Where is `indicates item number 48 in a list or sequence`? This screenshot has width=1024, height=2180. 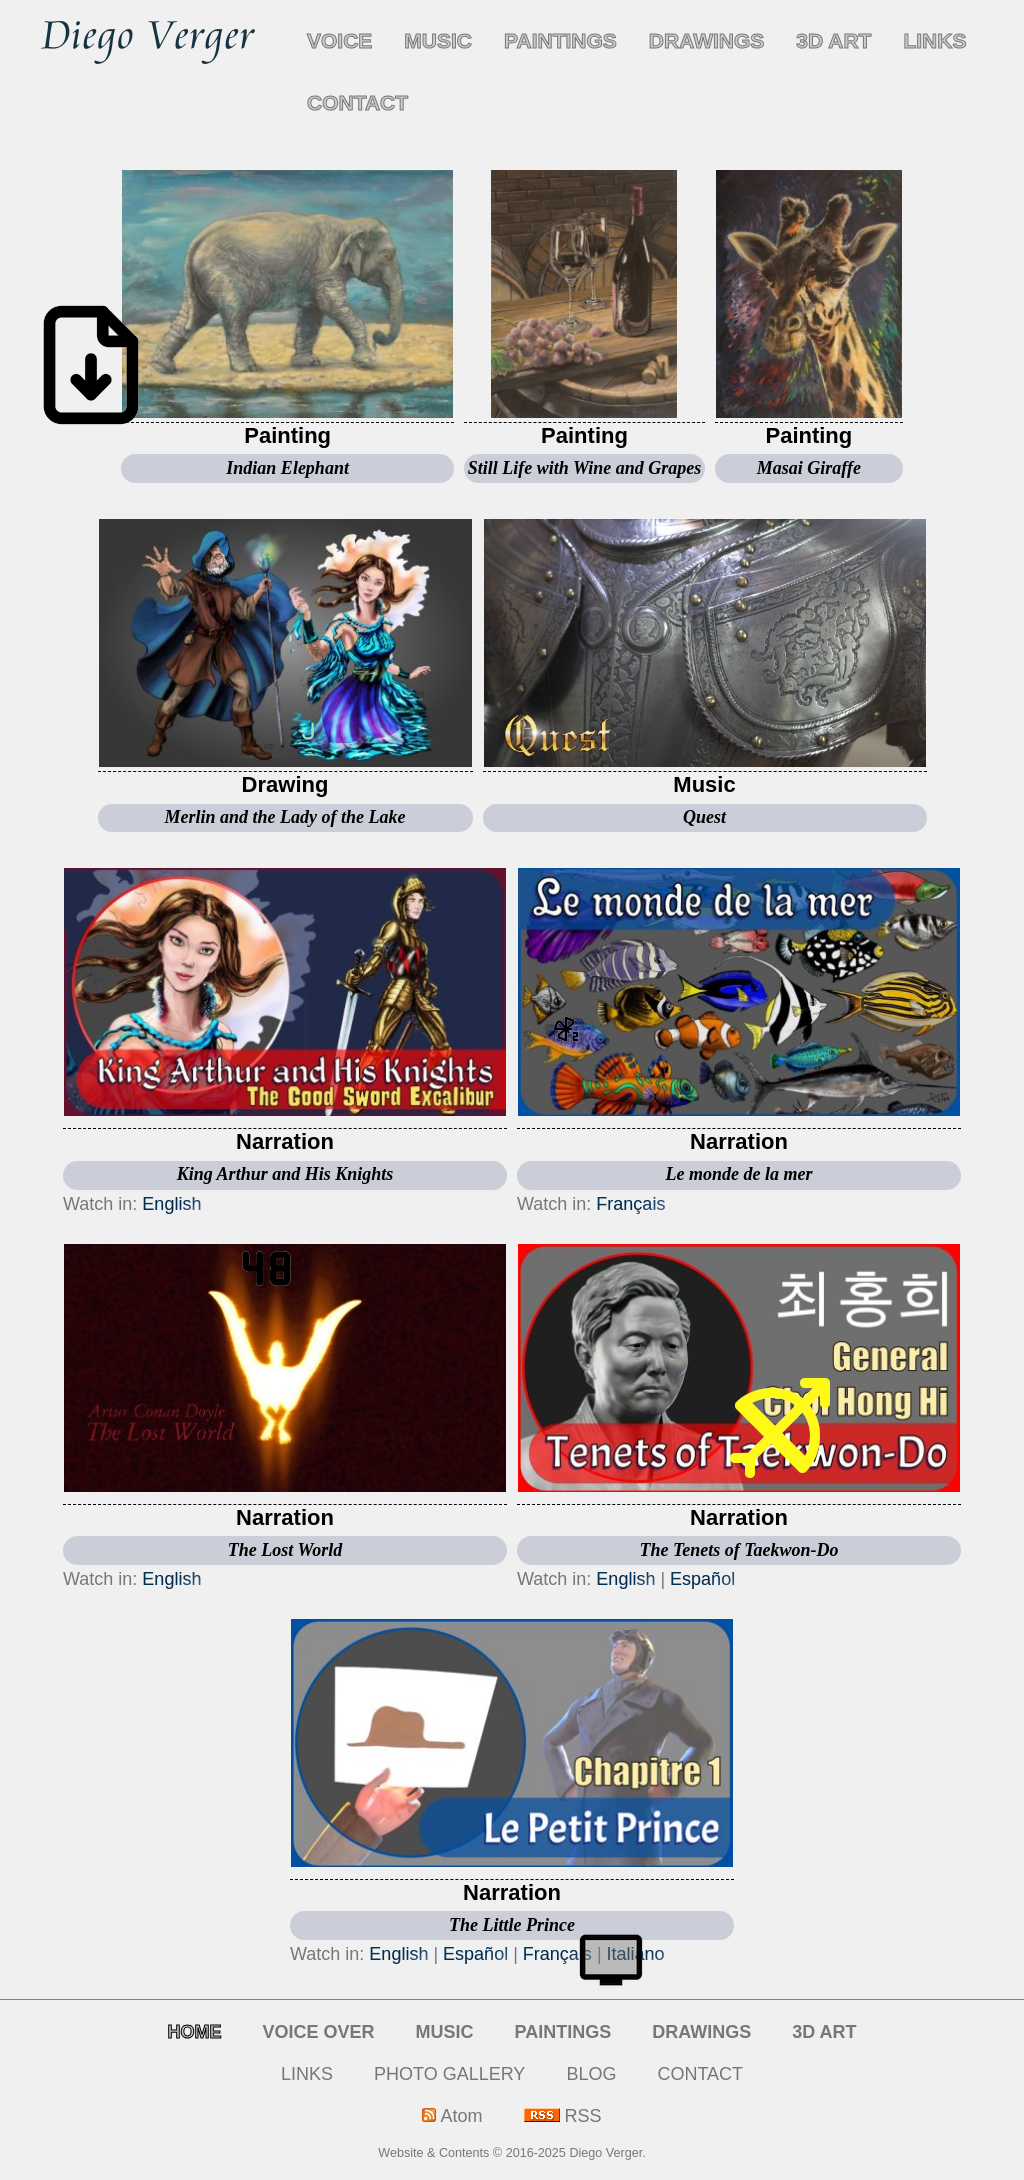
indicates item number 48 in a list or sequence is located at coordinates (266, 1268).